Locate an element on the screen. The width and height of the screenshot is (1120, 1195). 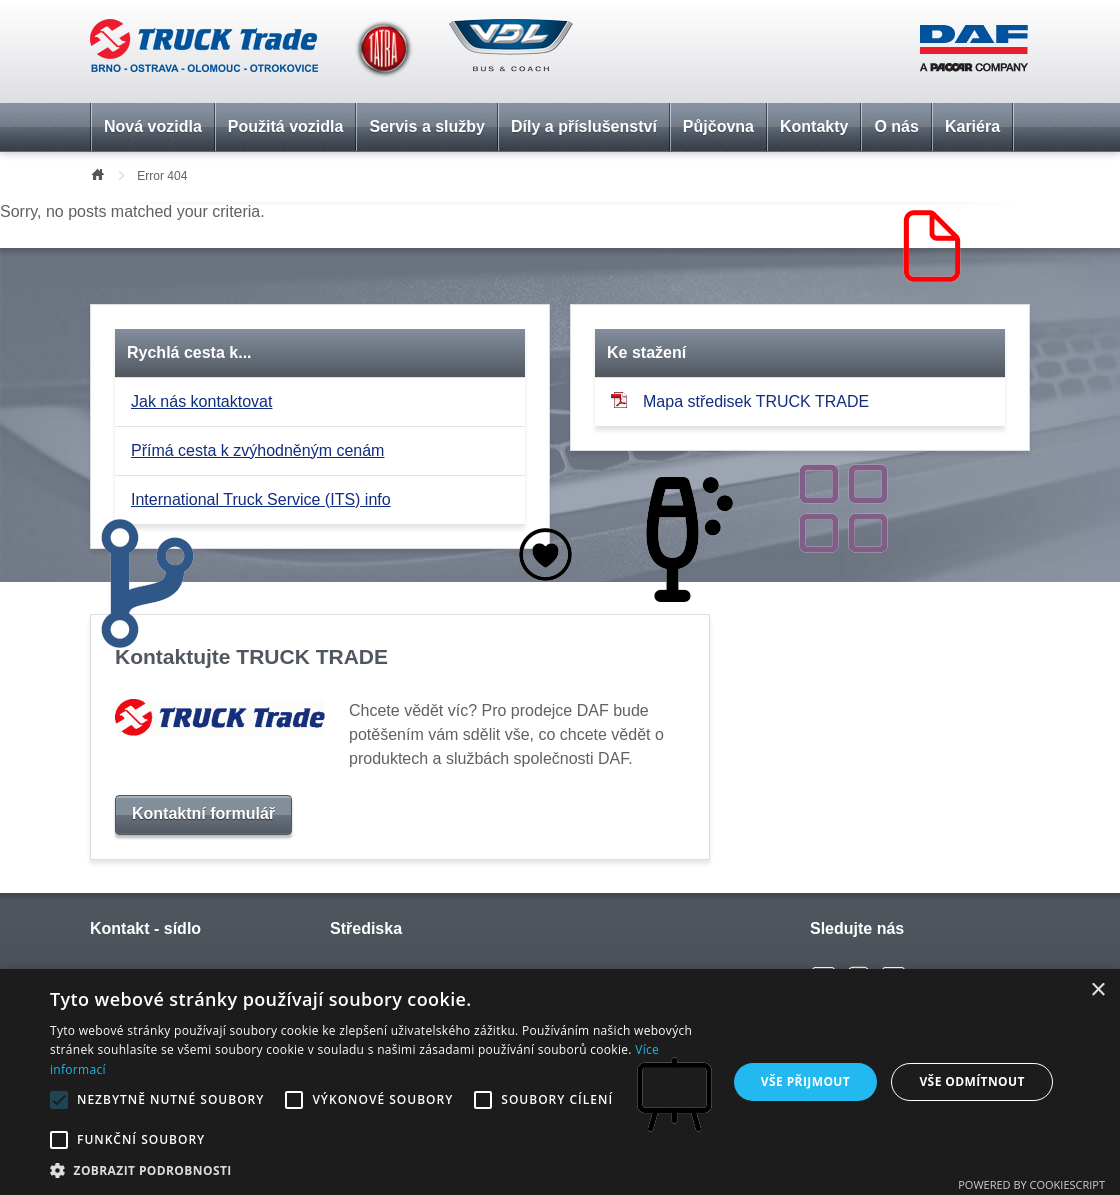
view items in grid layout is located at coordinates (843, 508).